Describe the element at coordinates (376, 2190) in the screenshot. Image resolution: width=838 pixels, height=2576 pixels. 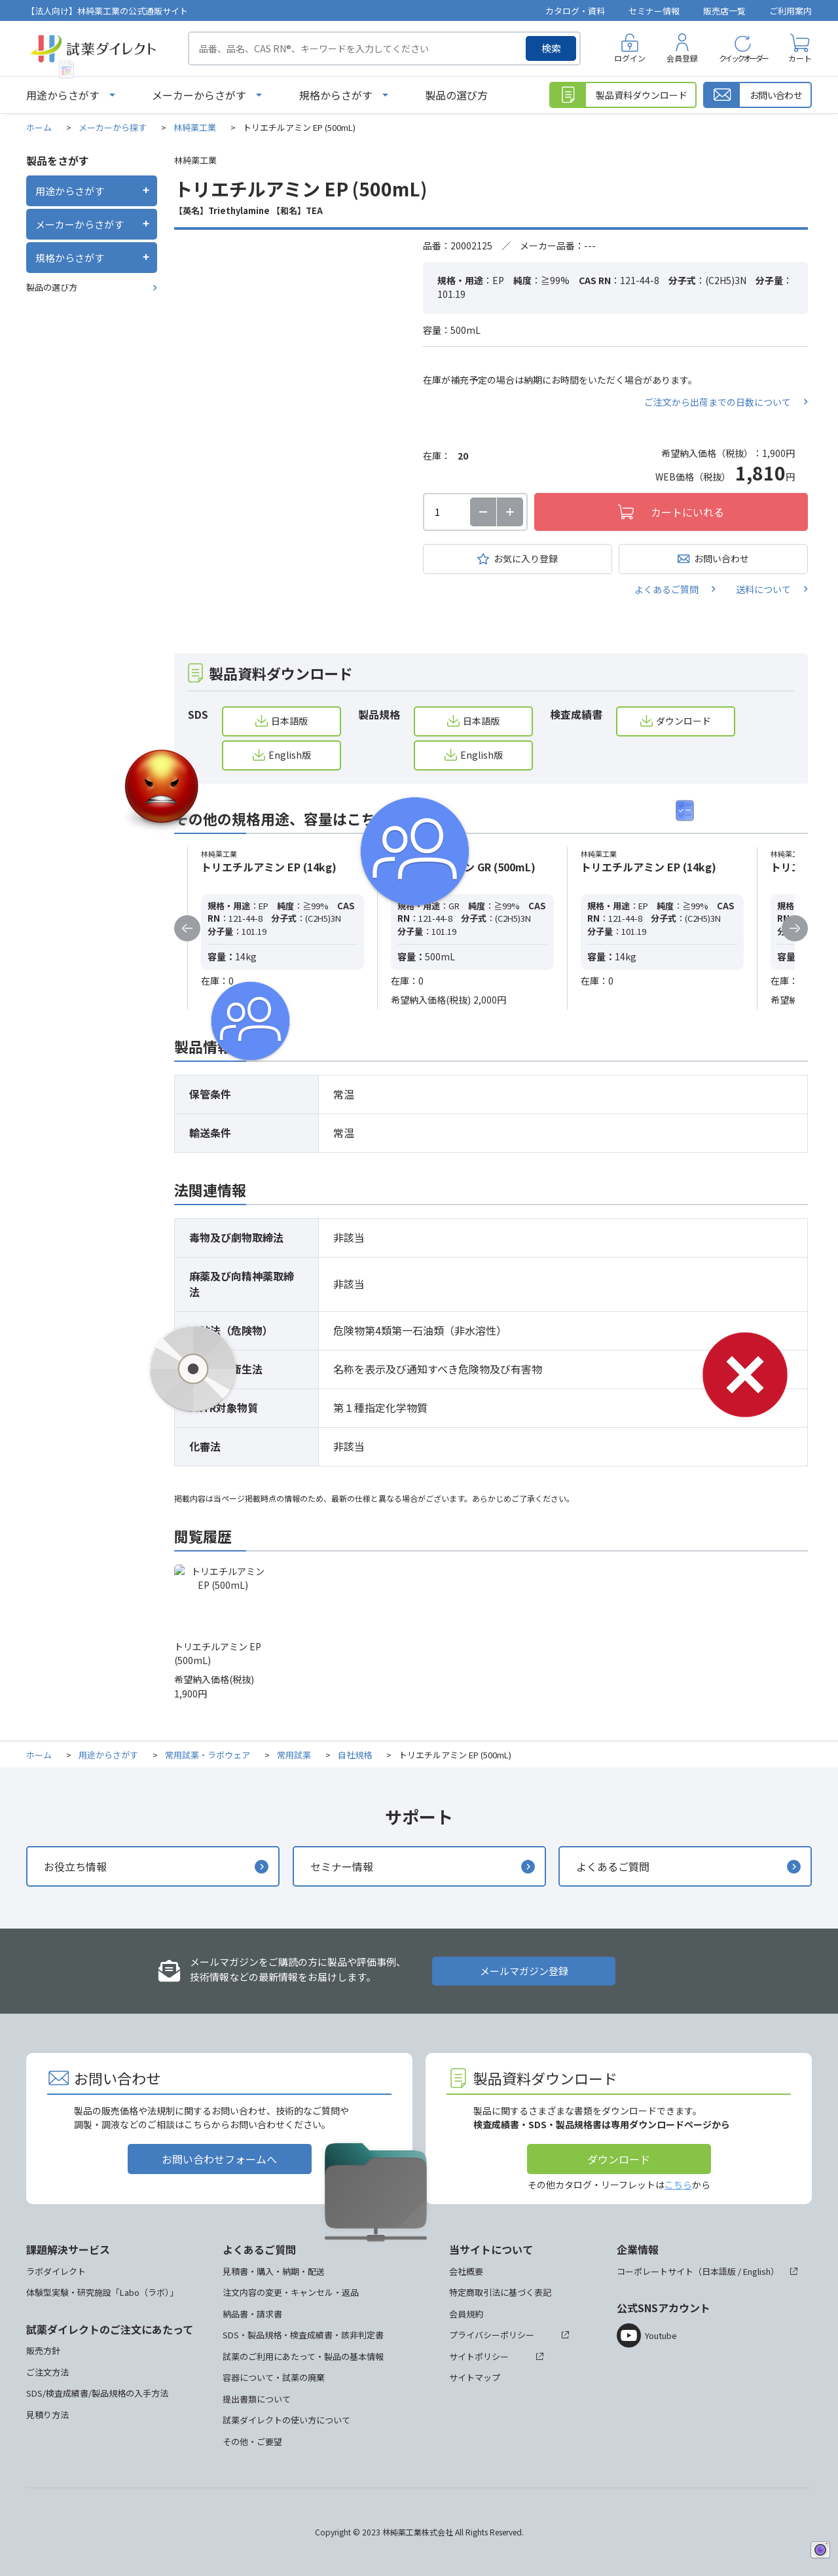
I see `access files stored on a remote server` at that location.